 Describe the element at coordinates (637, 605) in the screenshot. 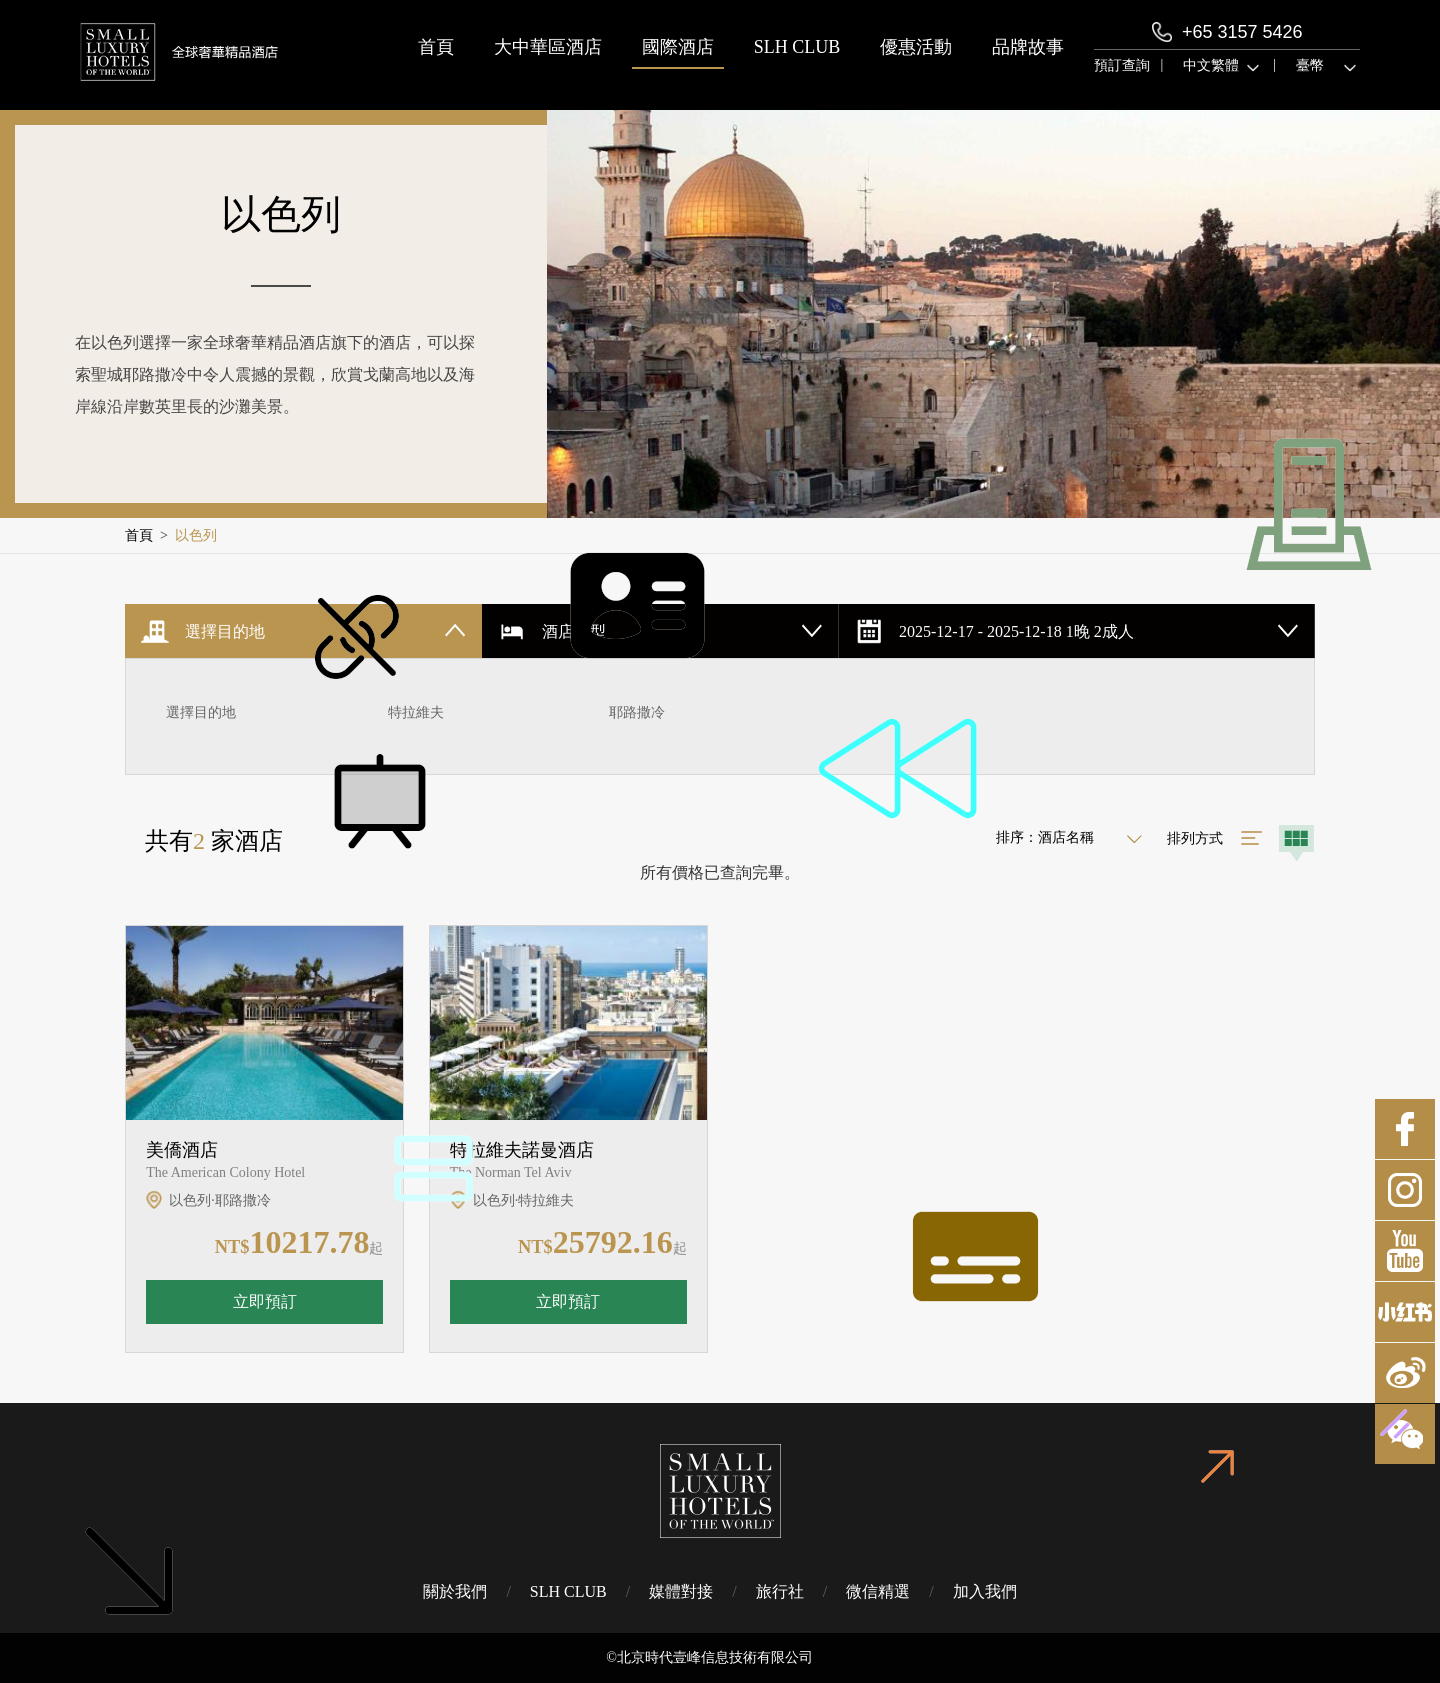

I see `view your profile or ID card` at that location.